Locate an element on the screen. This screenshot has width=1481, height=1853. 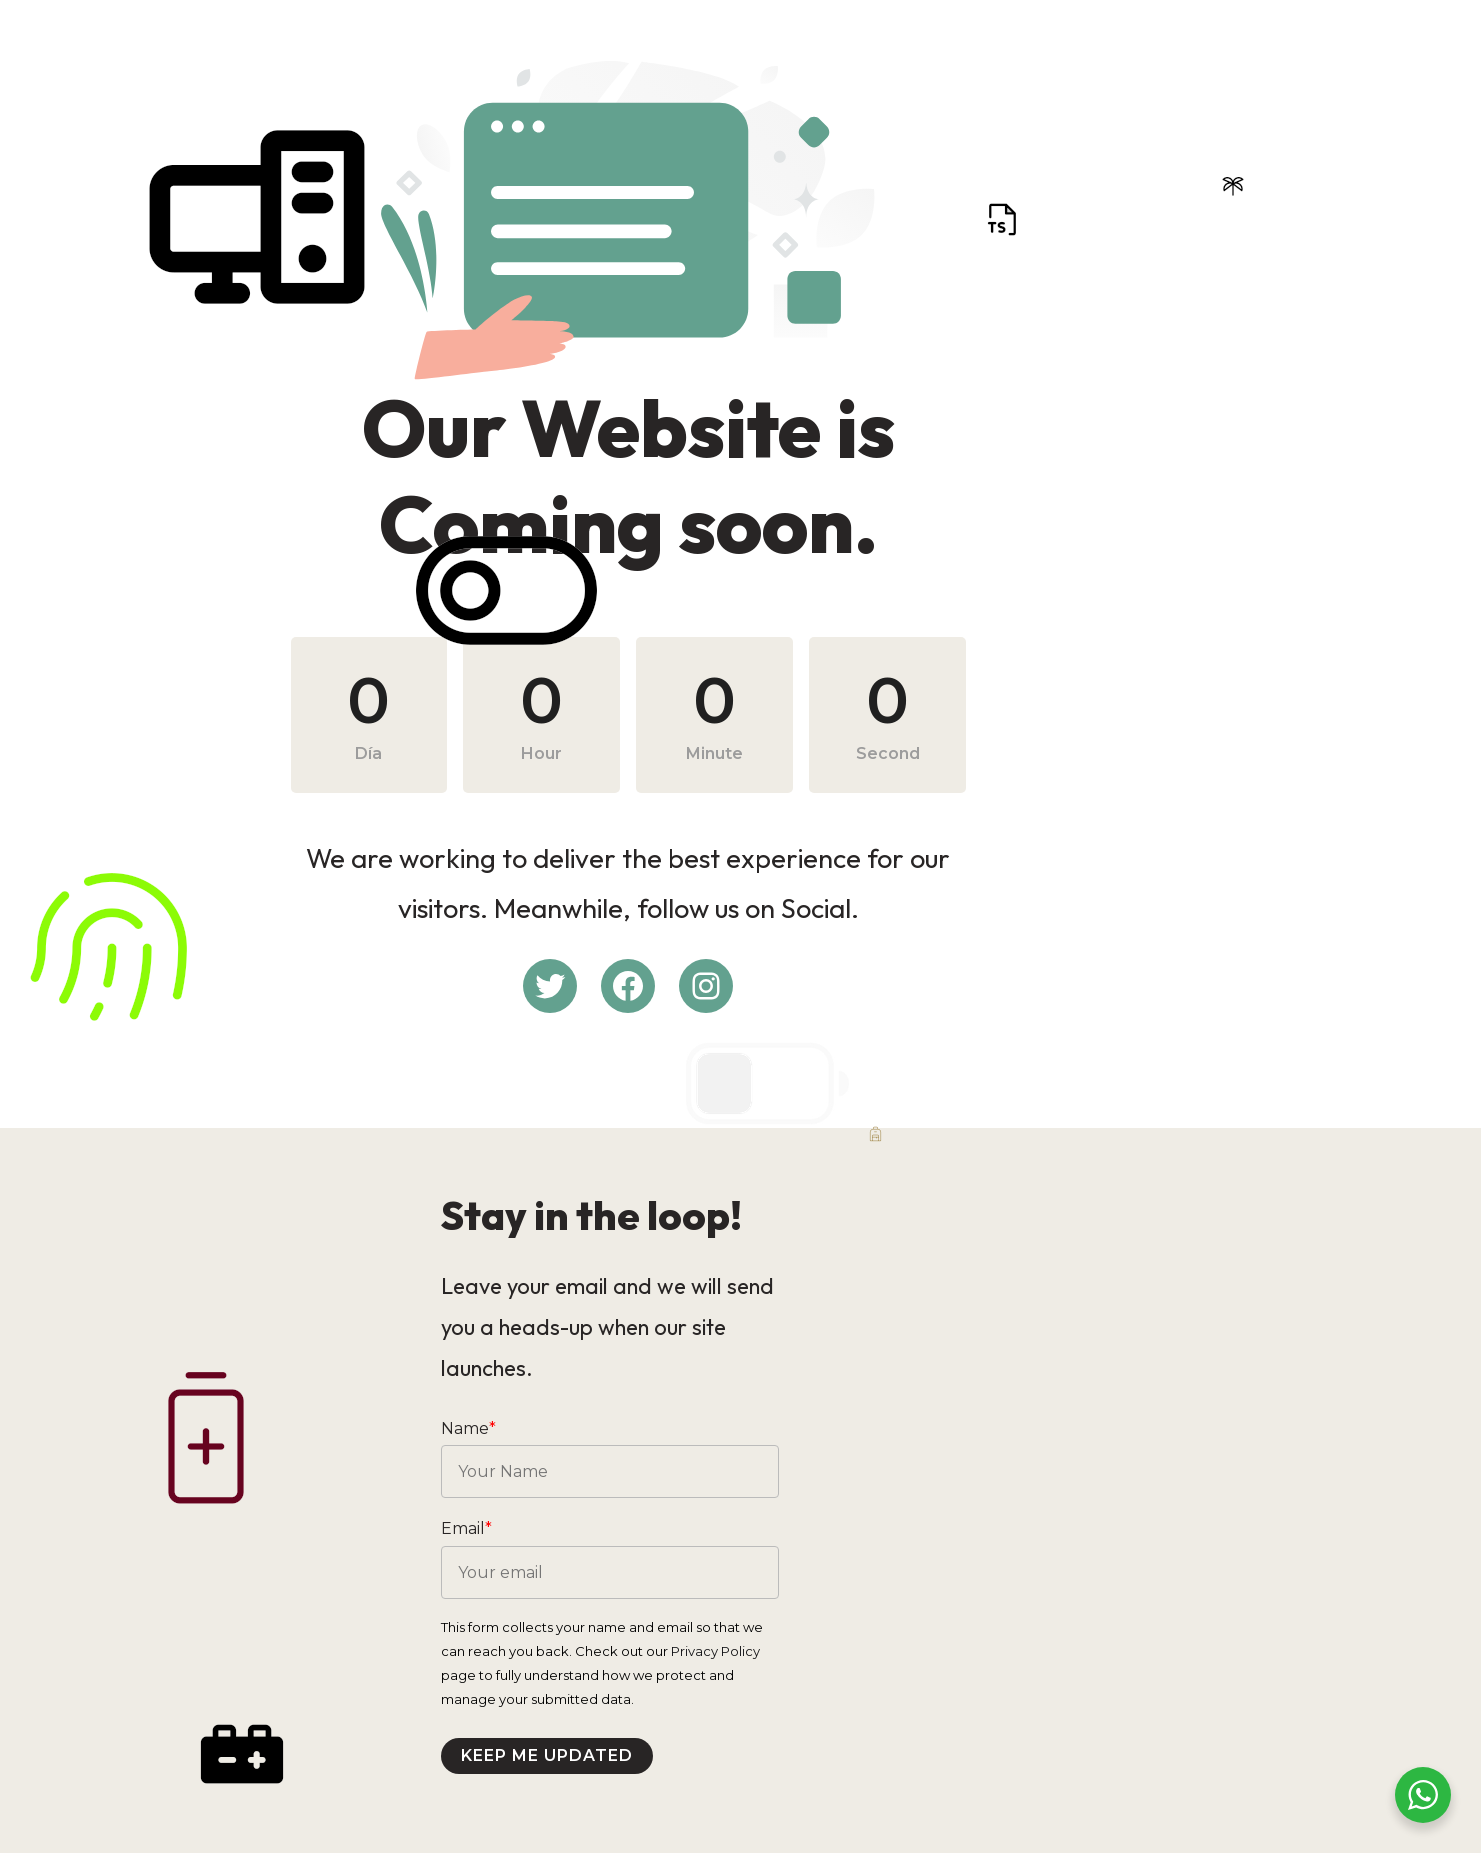
indicates tropical or beach-themed content is located at coordinates (1233, 186).